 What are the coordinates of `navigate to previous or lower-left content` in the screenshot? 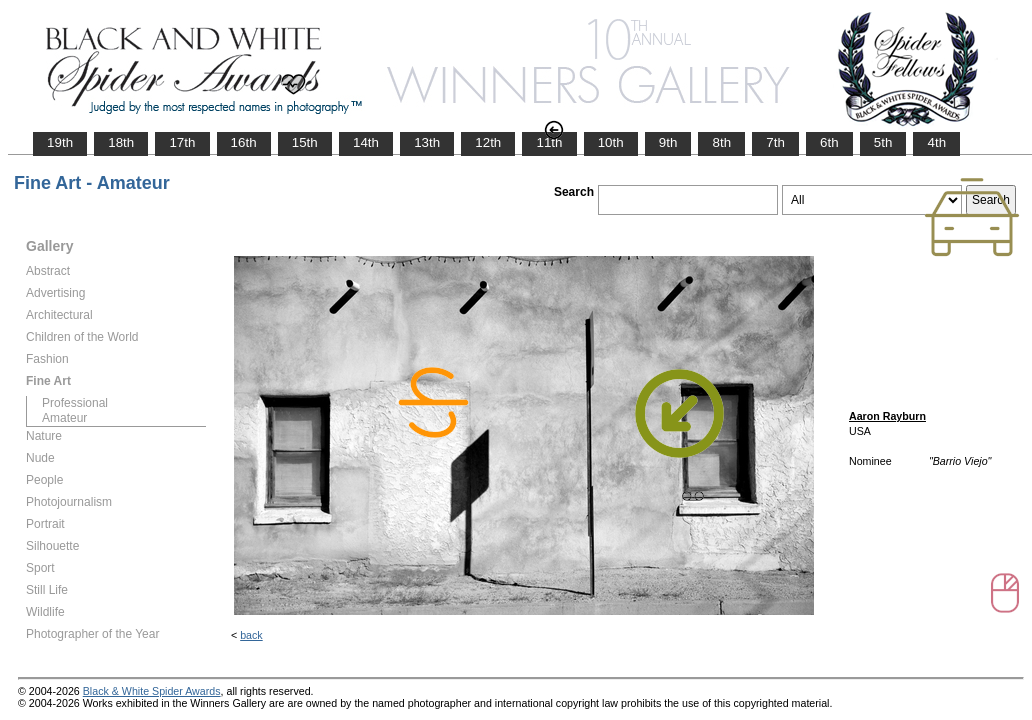 It's located at (679, 413).